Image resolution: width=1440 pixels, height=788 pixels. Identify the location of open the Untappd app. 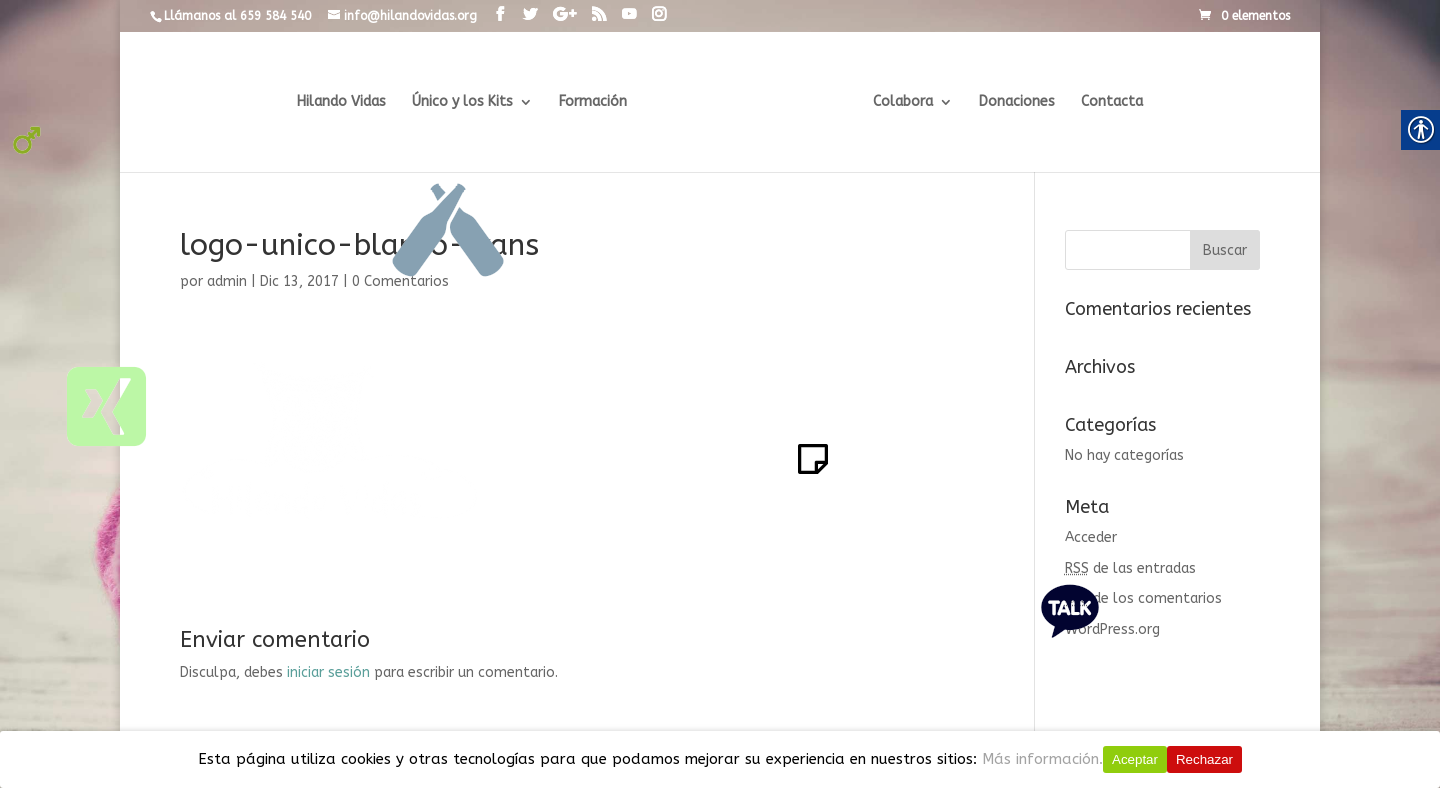
(448, 230).